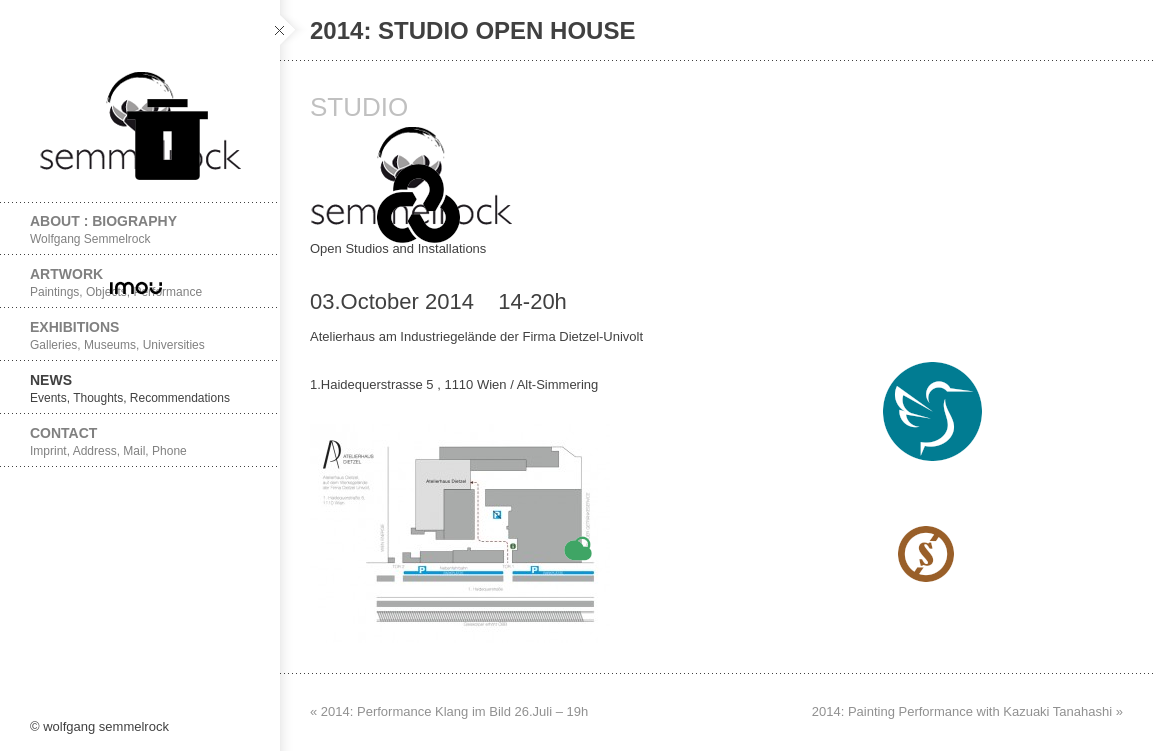 This screenshot has width=1153, height=751. Describe the element at coordinates (932, 411) in the screenshot. I see `lubuntu linux distribution logo` at that location.